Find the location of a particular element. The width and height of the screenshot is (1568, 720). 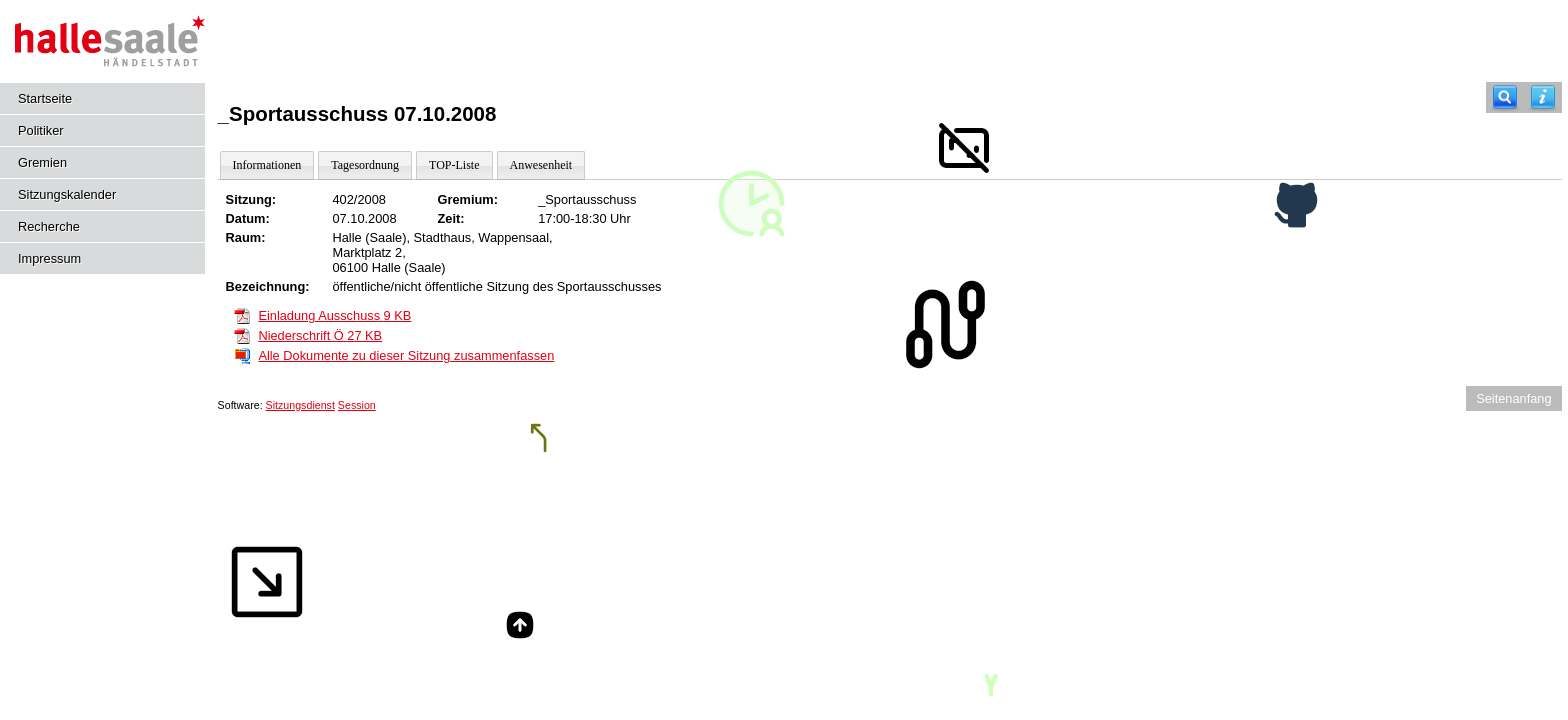

view GitHub profile or repository is located at coordinates (1297, 205).